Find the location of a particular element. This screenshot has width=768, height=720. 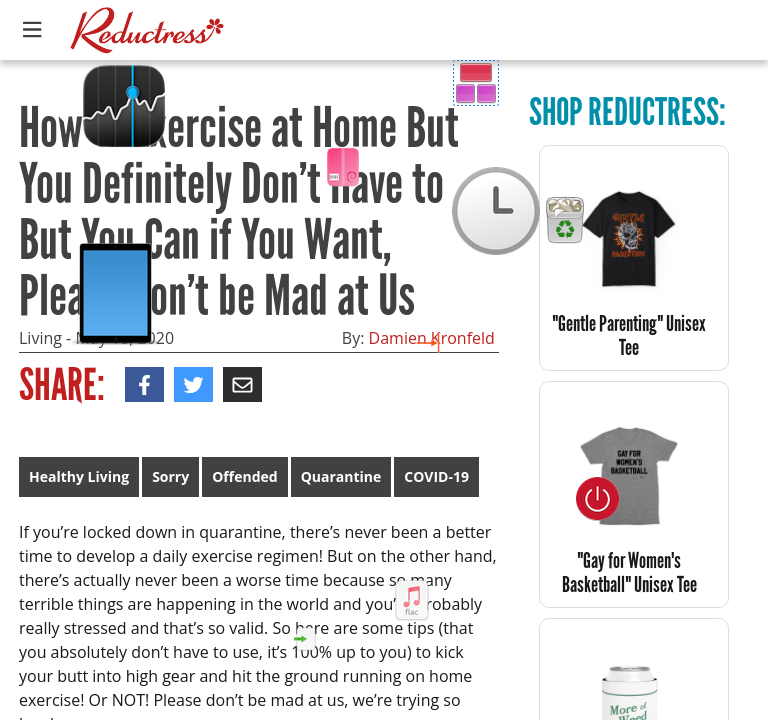

a flac audio file is located at coordinates (412, 600).